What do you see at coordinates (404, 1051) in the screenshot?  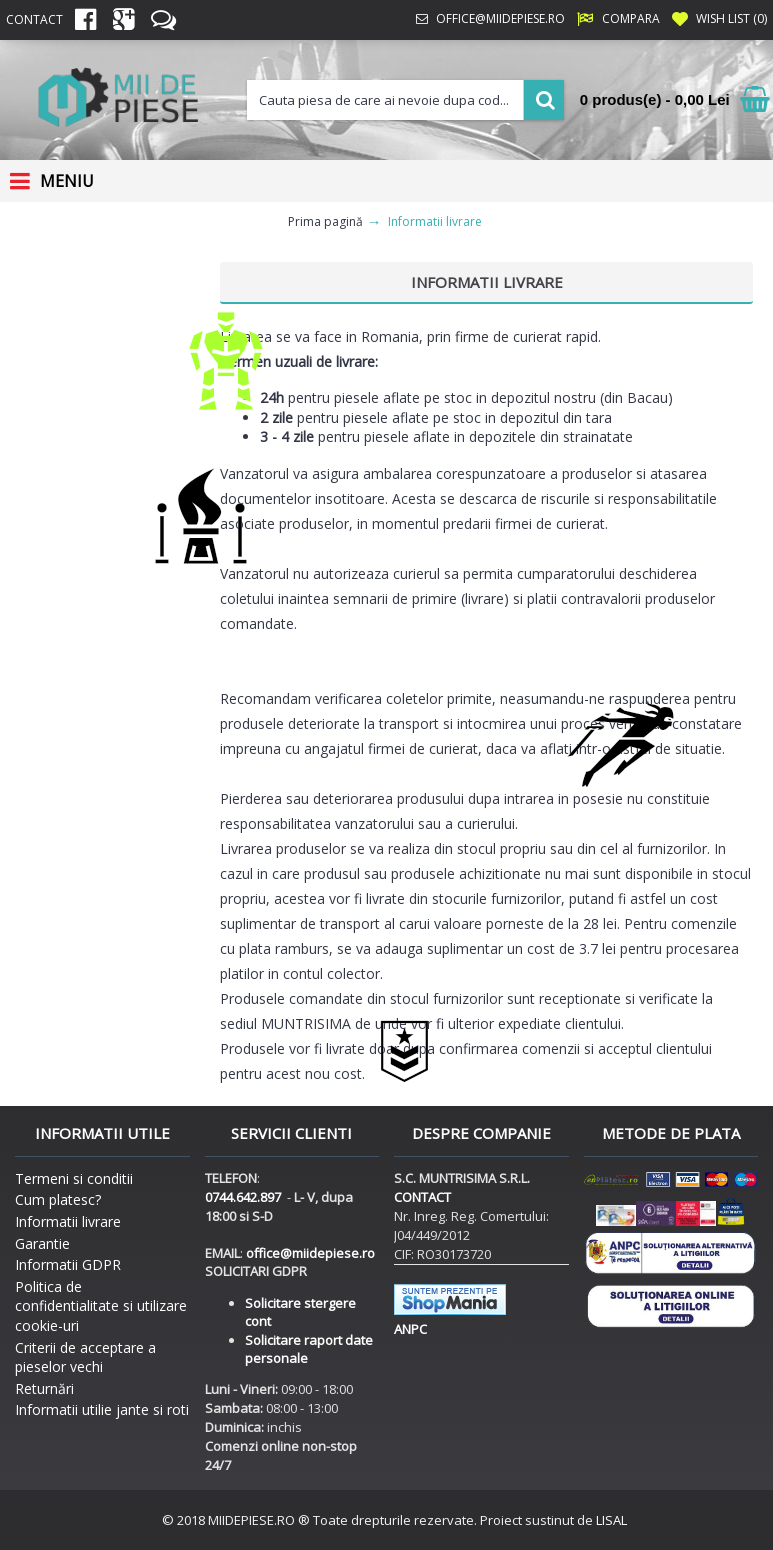 I see `indicates rank 3 or sergeant-level status` at bounding box center [404, 1051].